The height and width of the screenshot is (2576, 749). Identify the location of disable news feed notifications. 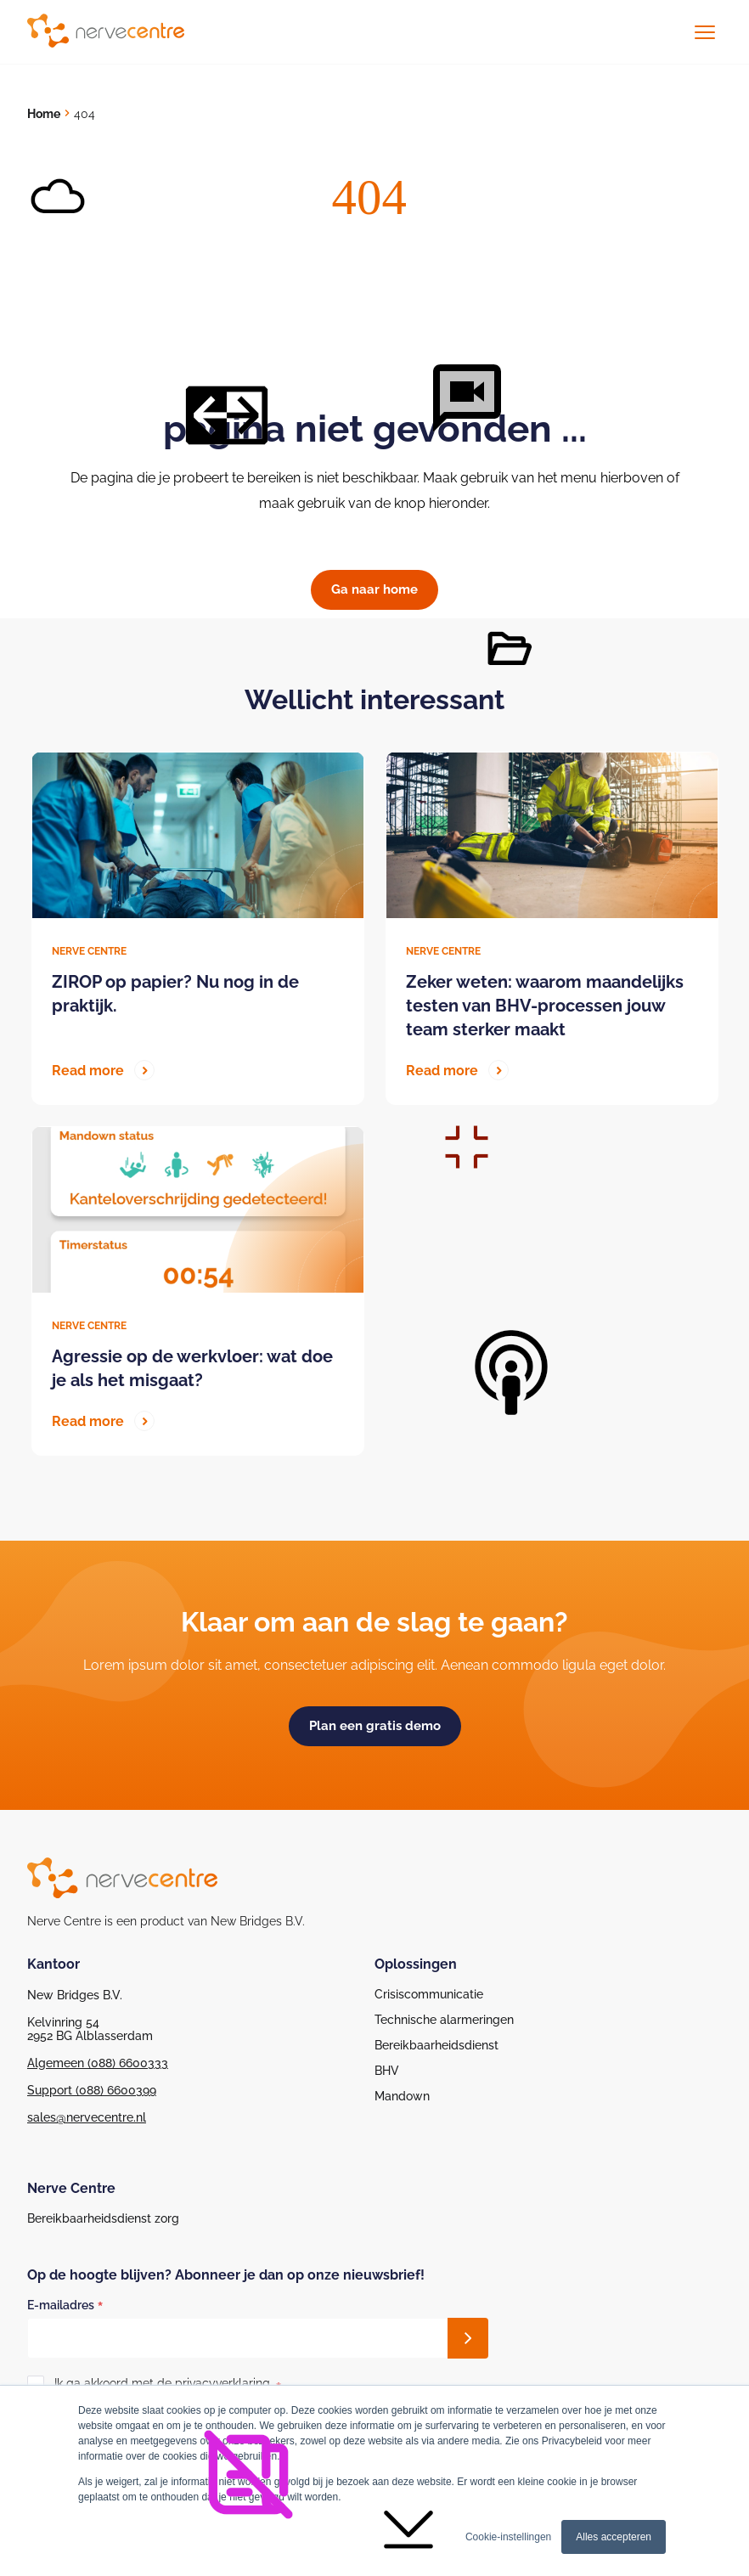
(248, 2474).